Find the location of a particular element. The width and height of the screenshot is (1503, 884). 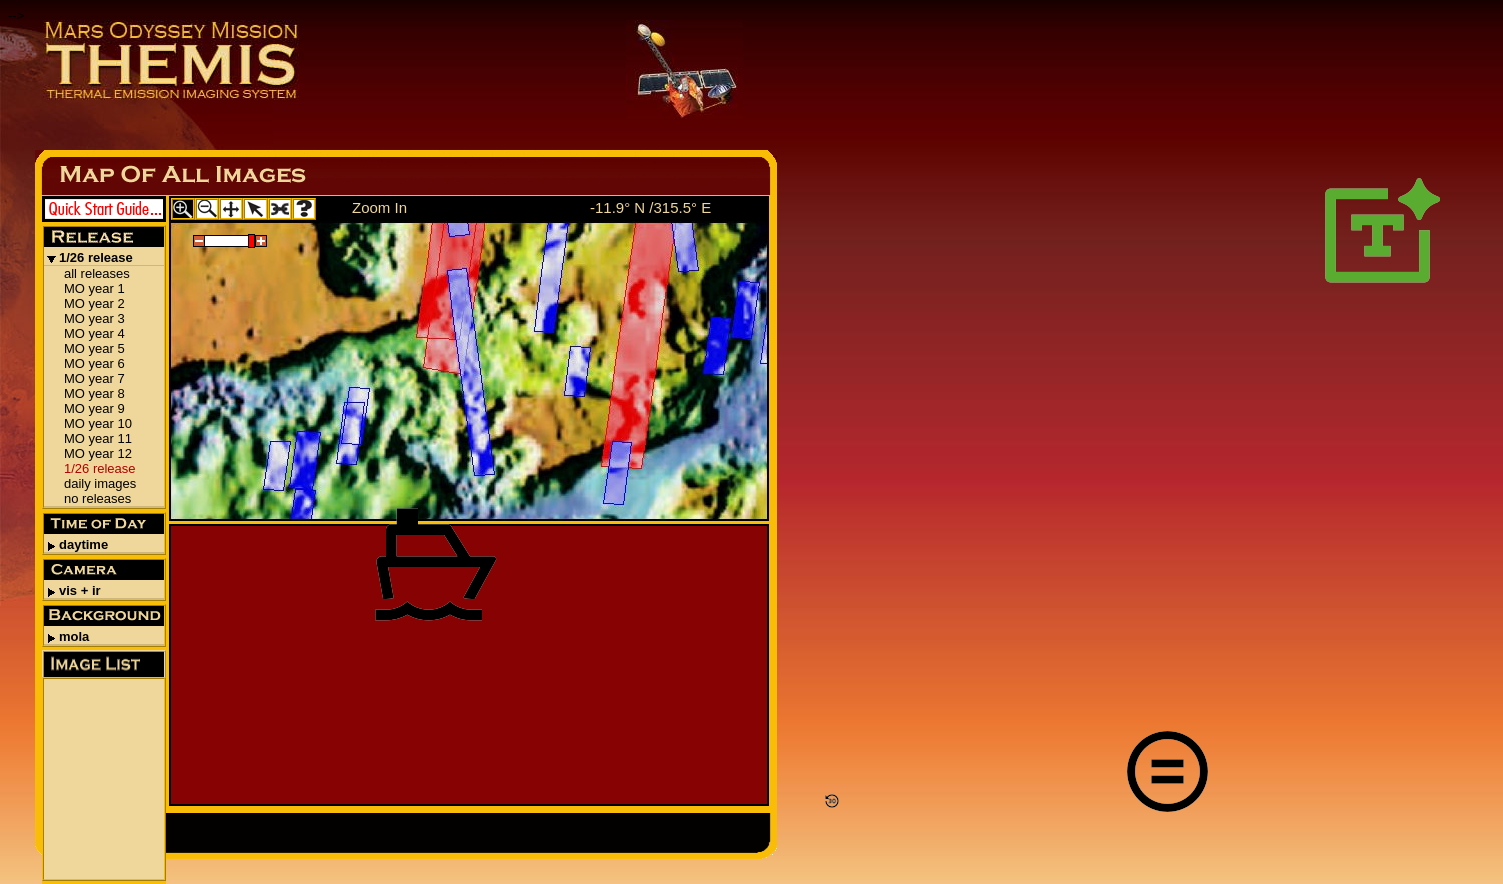

rewind 30 seconds is located at coordinates (832, 801).